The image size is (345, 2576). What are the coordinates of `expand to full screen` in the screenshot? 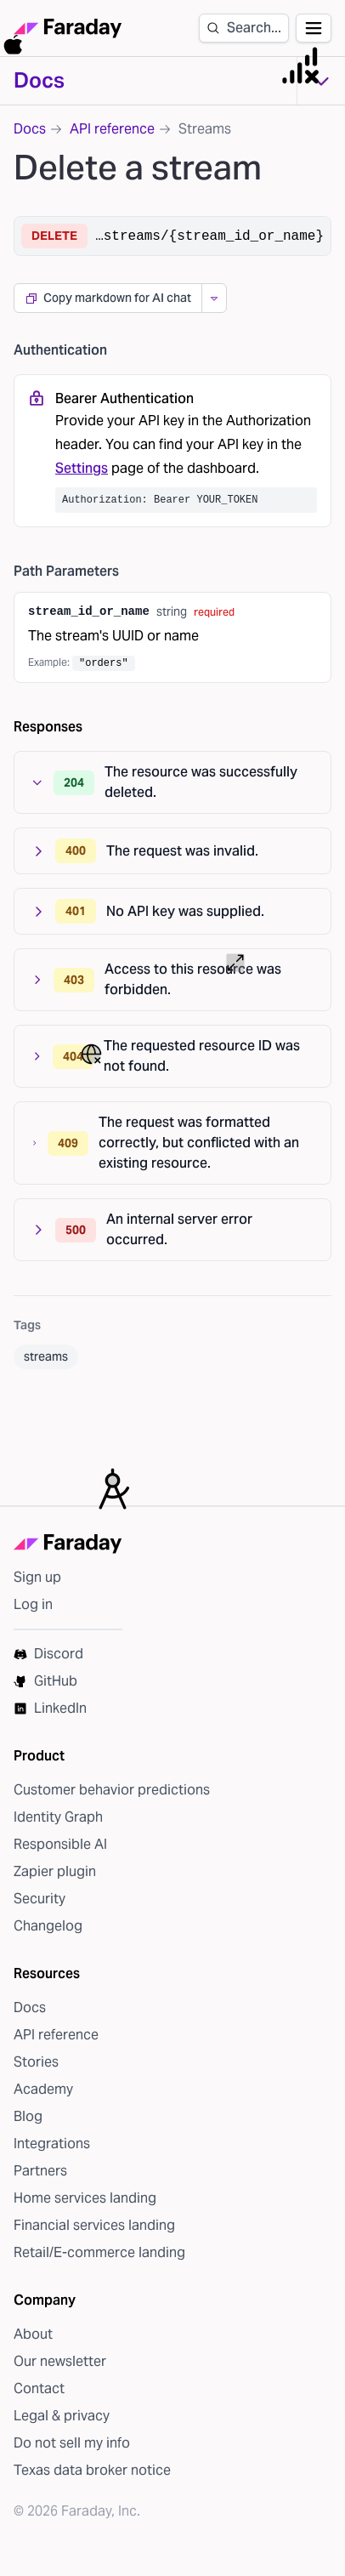 It's located at (235, 963).